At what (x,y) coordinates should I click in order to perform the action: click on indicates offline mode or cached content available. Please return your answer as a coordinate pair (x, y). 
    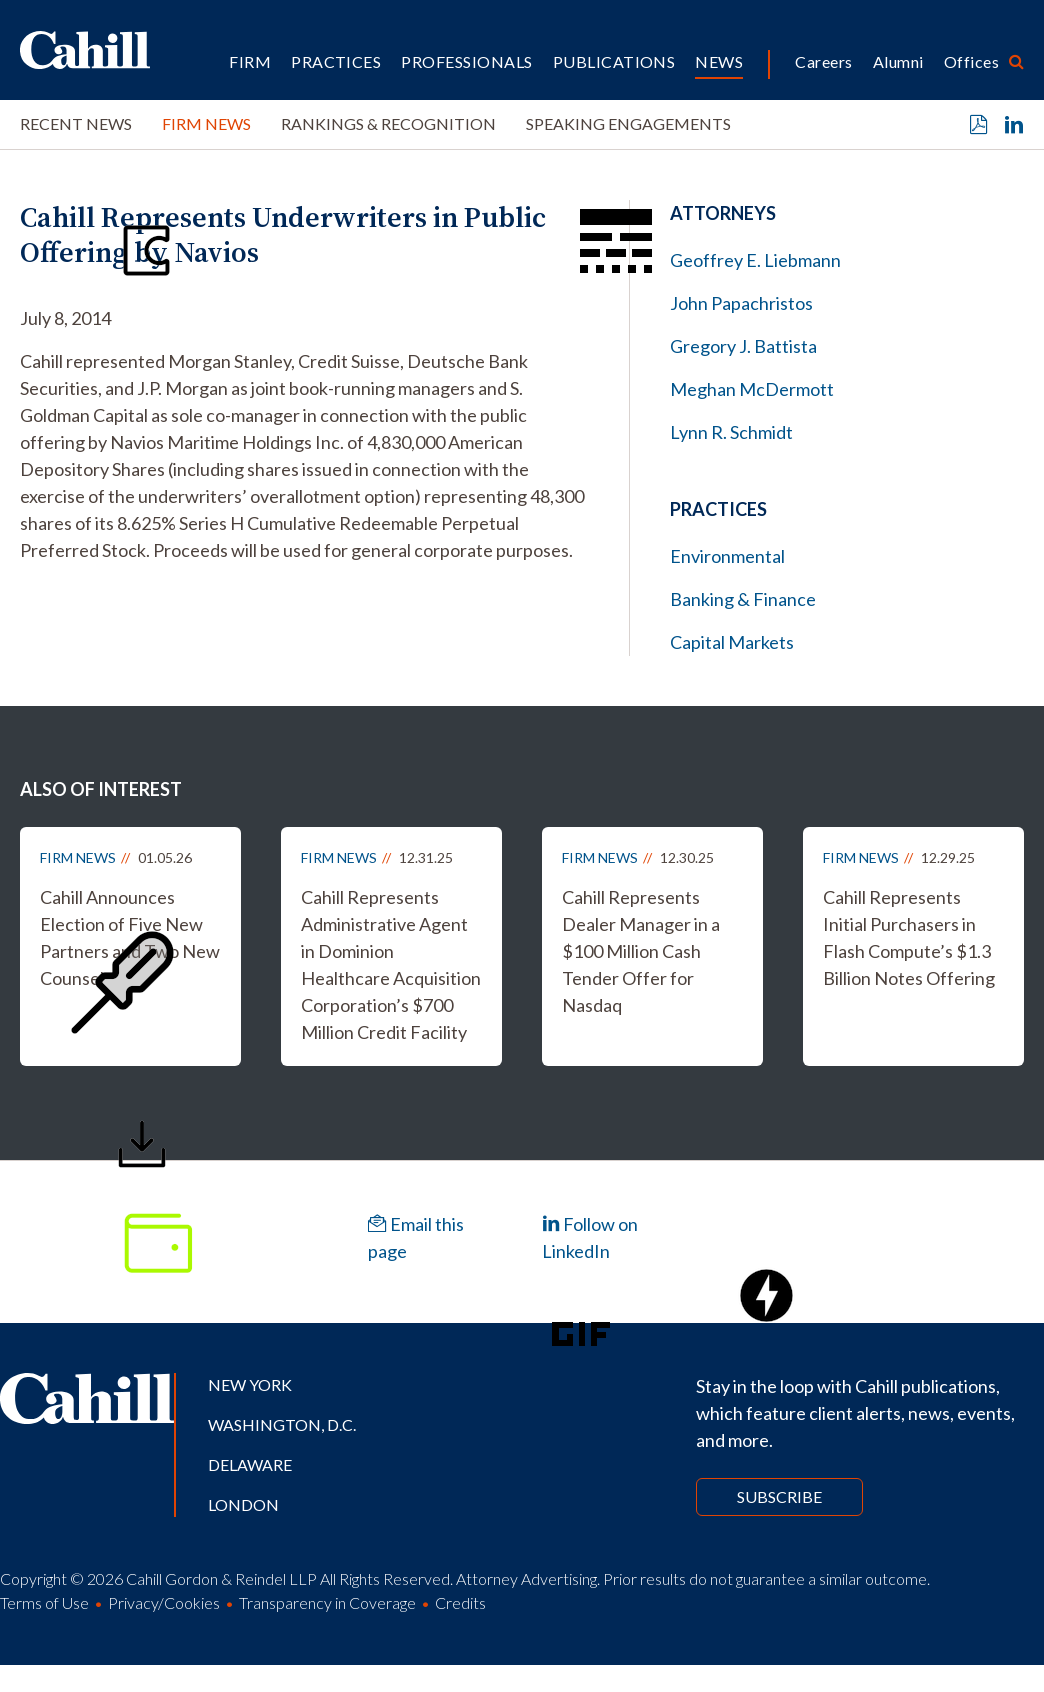
    Looking at the image, I should click on (766, 1295).